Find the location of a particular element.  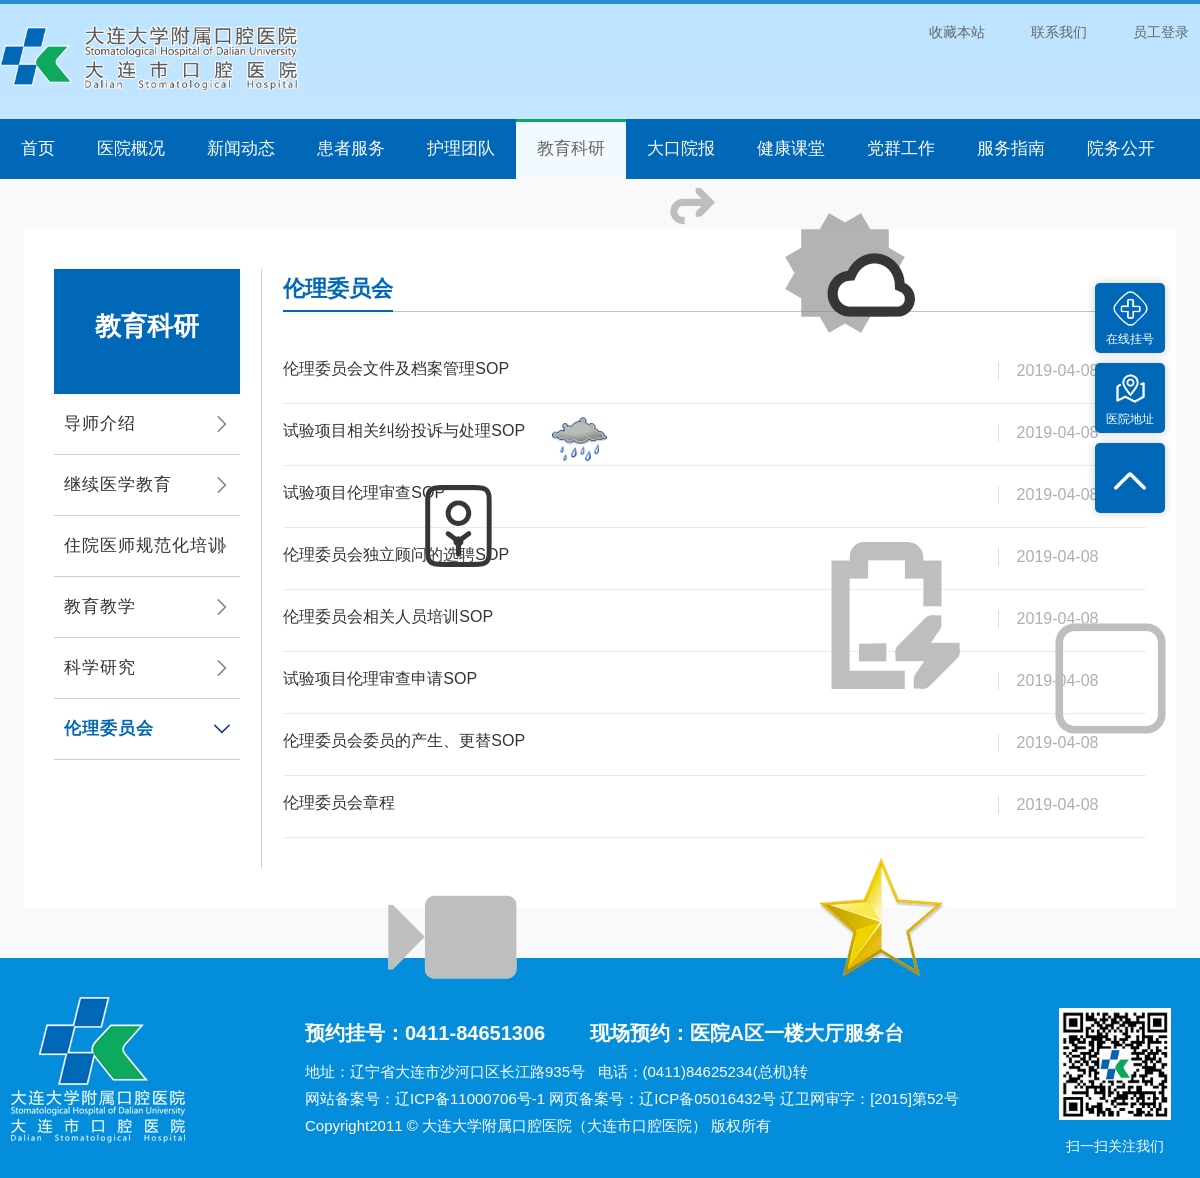

indicates a partial or half rating is located at coordinates (881, 922).